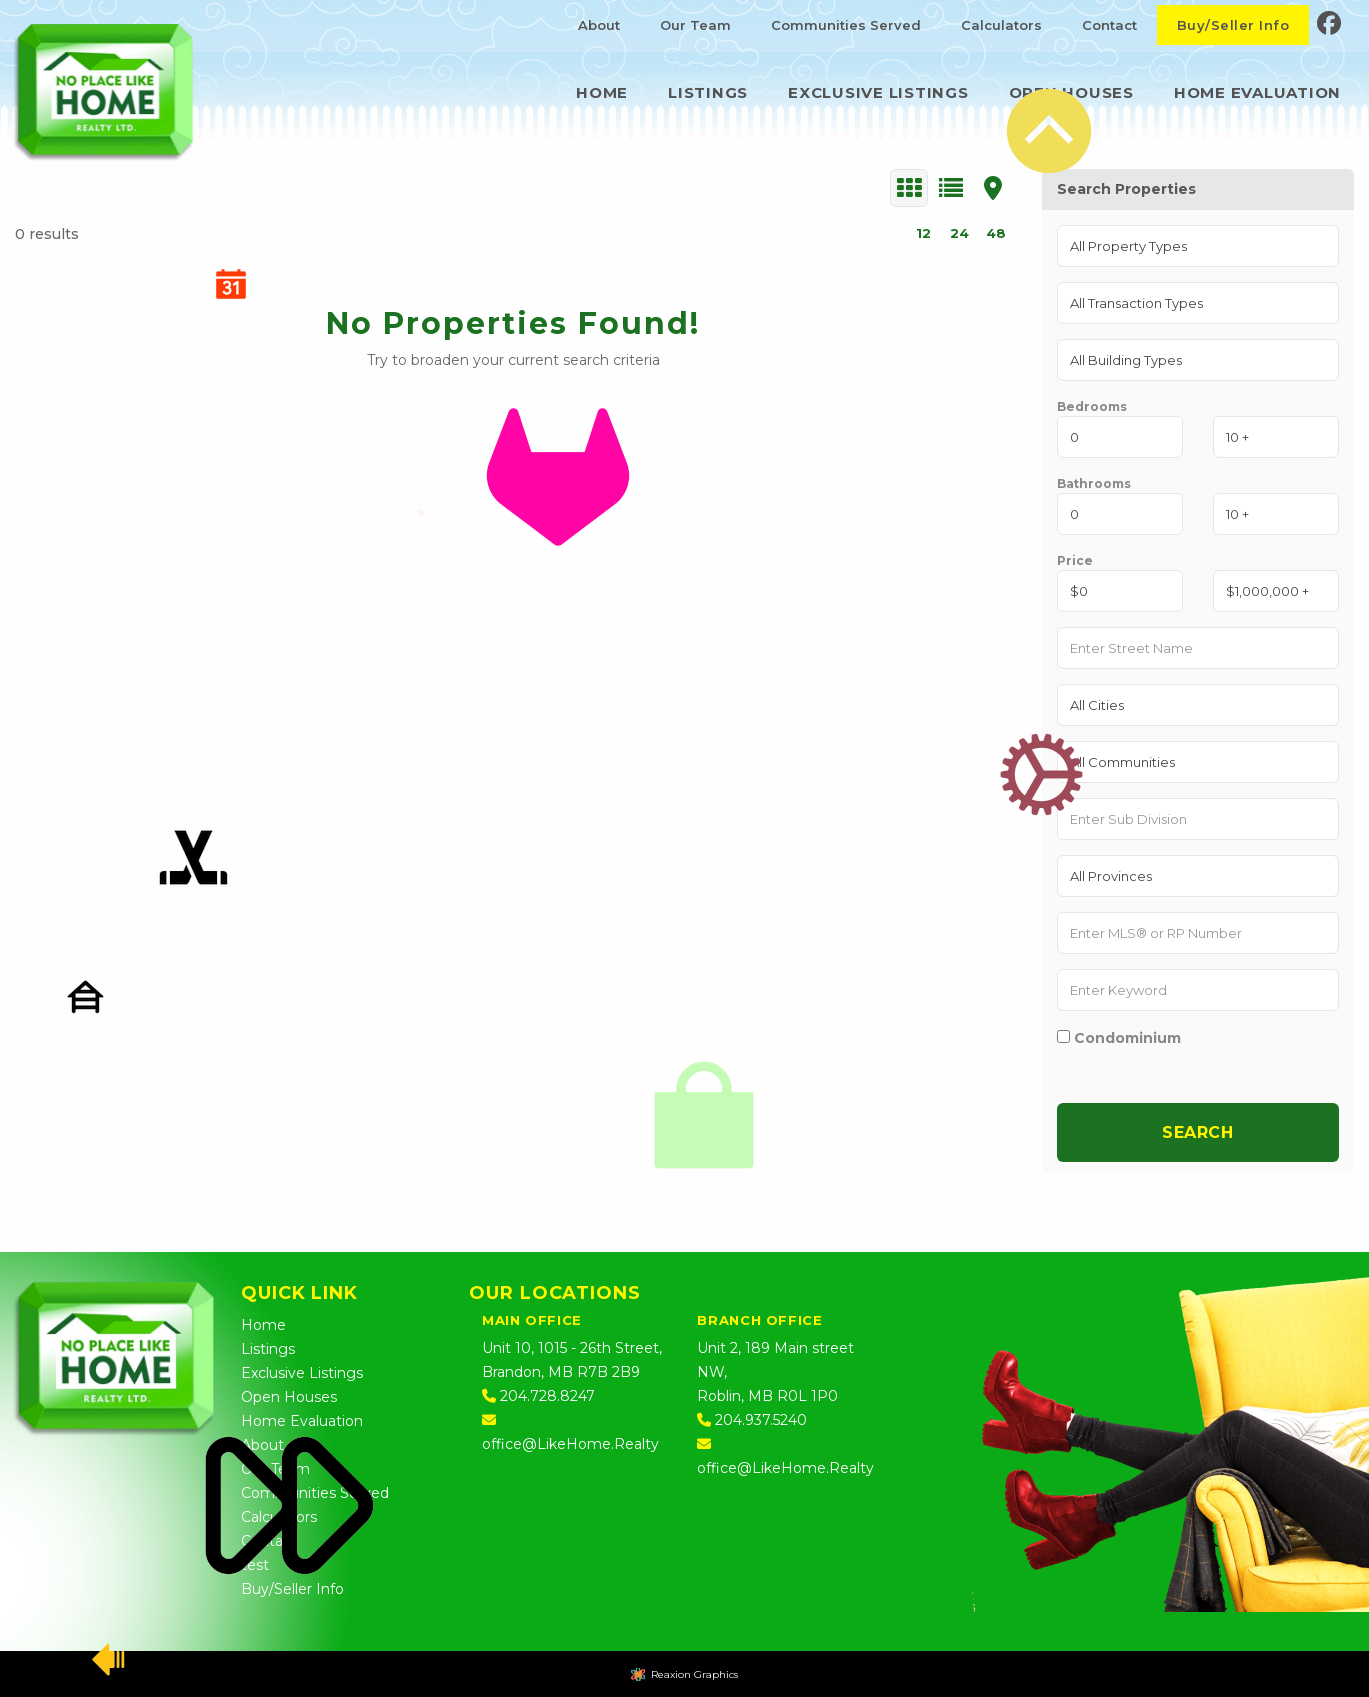  What do you see at coordinates (704, 1115) in the screenshot?
I see `view your shopping bag` at bounding box center [704, 1115].